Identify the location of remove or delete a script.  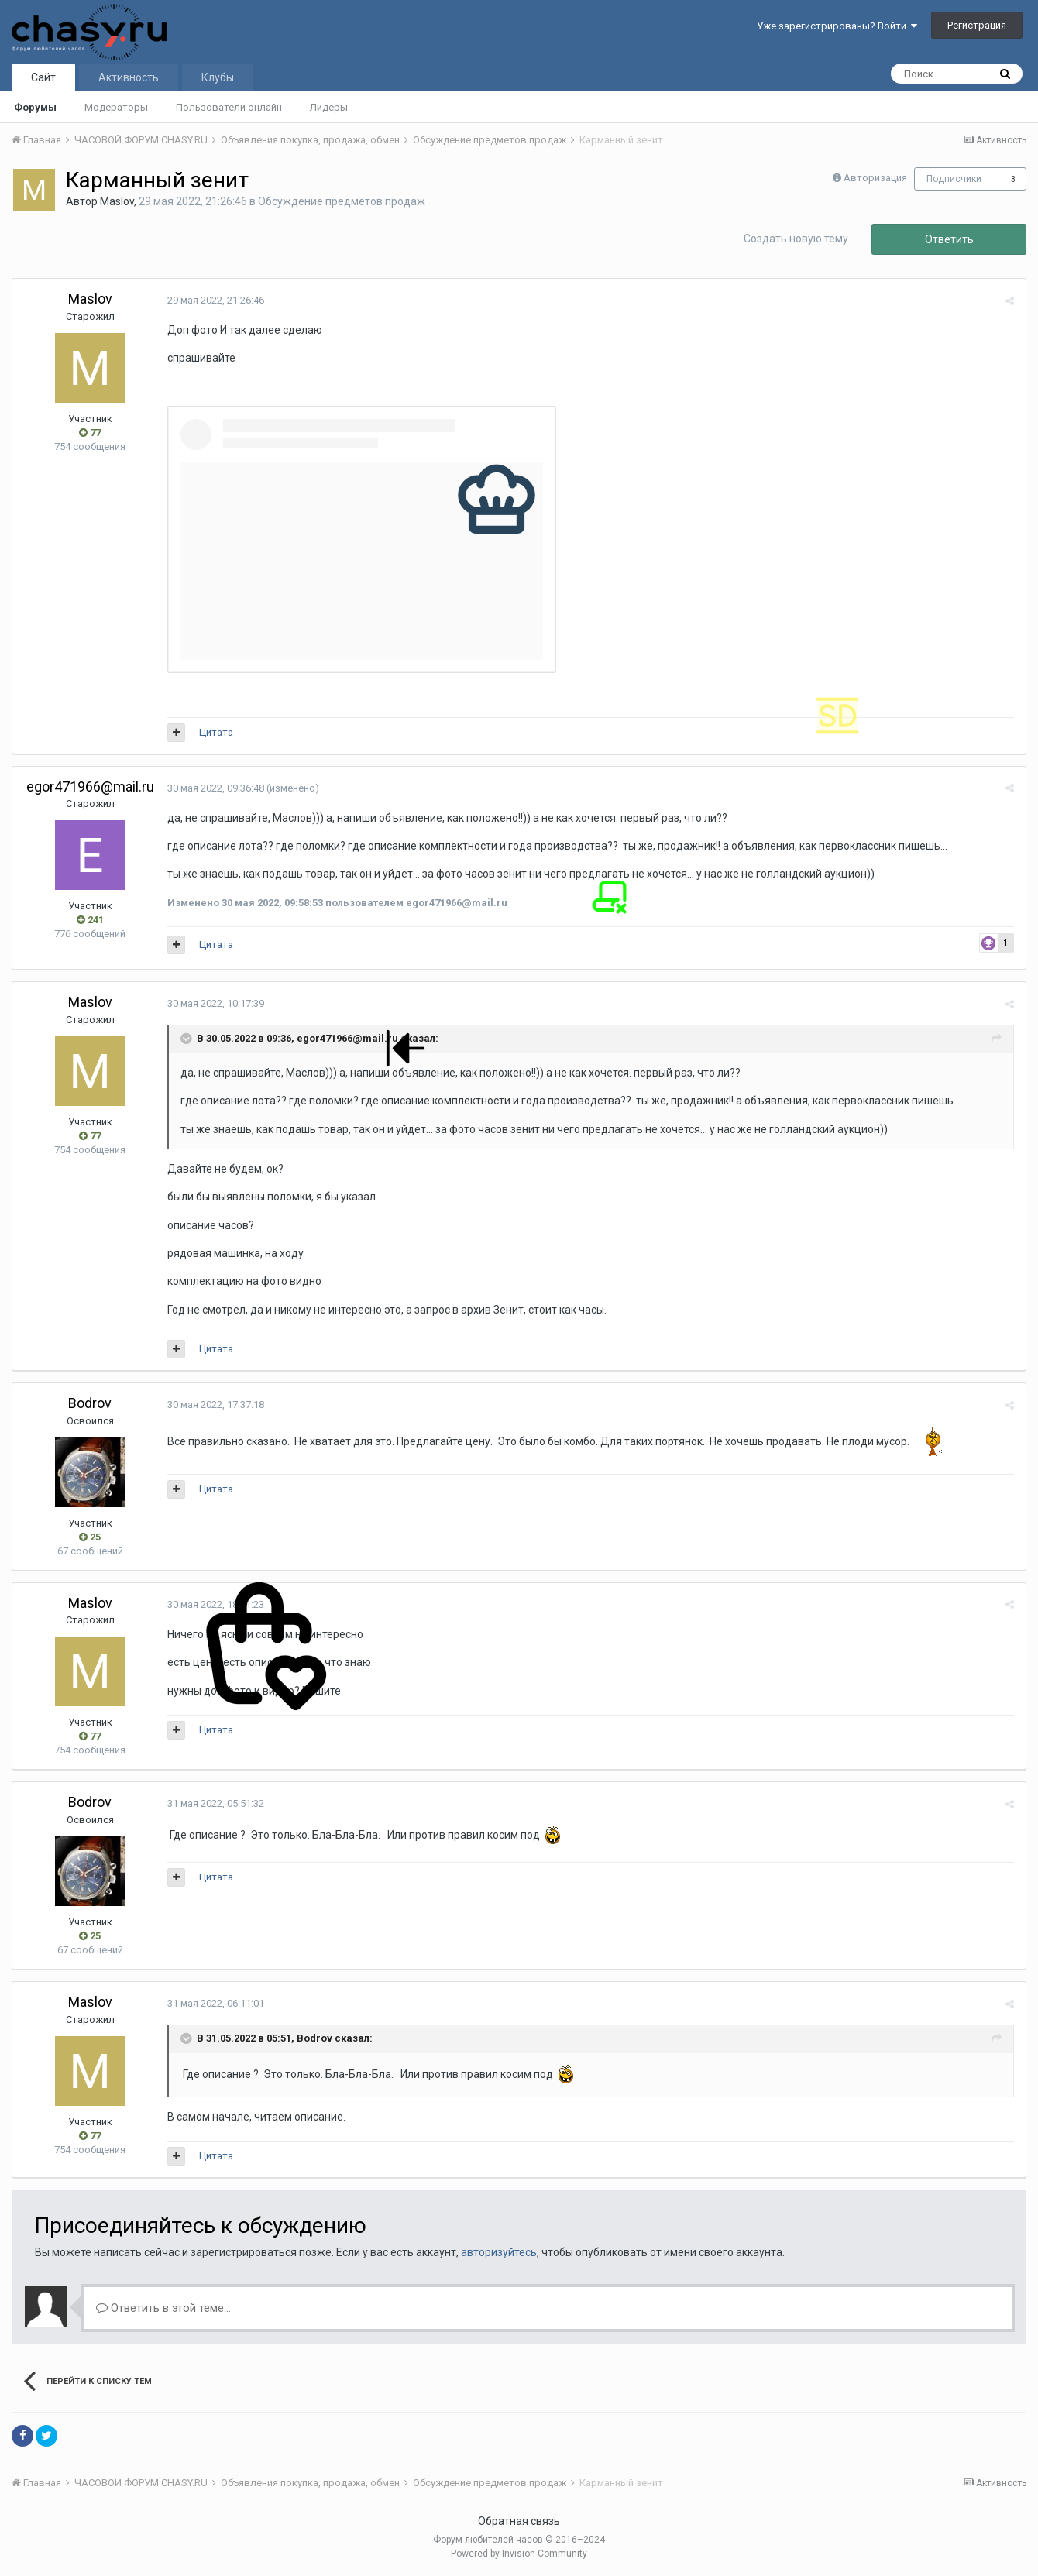
(609, 896).